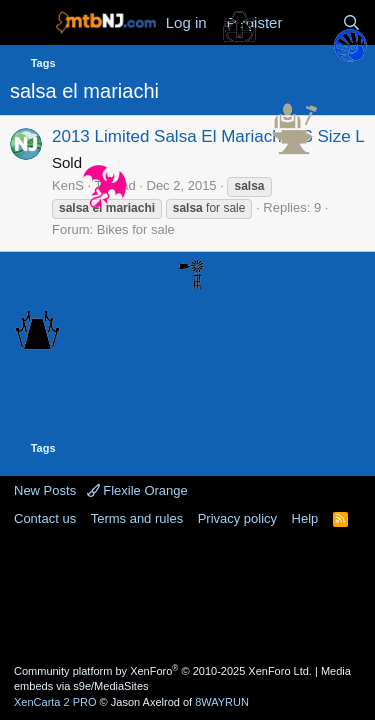 The height and width of the screenshot is (720, 375). What do you see at coordinates (350, 45) in the screenshot?
I see `view surveillance or monitoring status` at bounding box center [350, 45].